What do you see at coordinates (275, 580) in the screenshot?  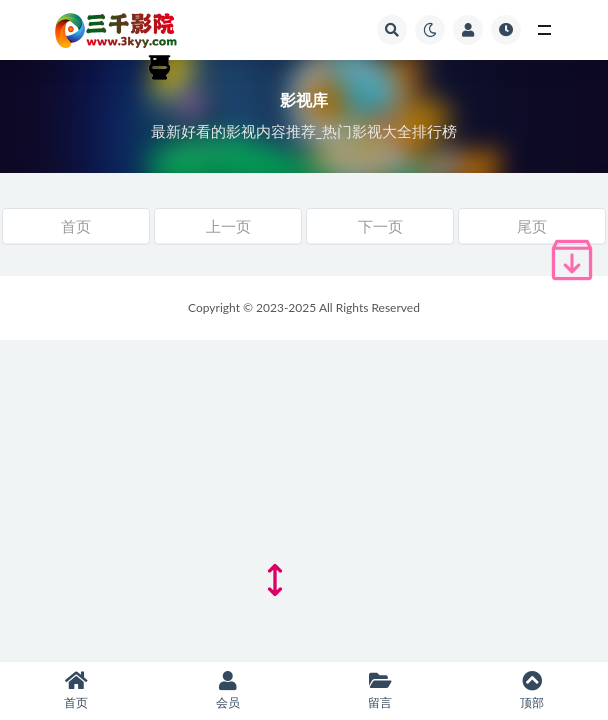 I see `resize element vertically` at bounding box center [275, 580].